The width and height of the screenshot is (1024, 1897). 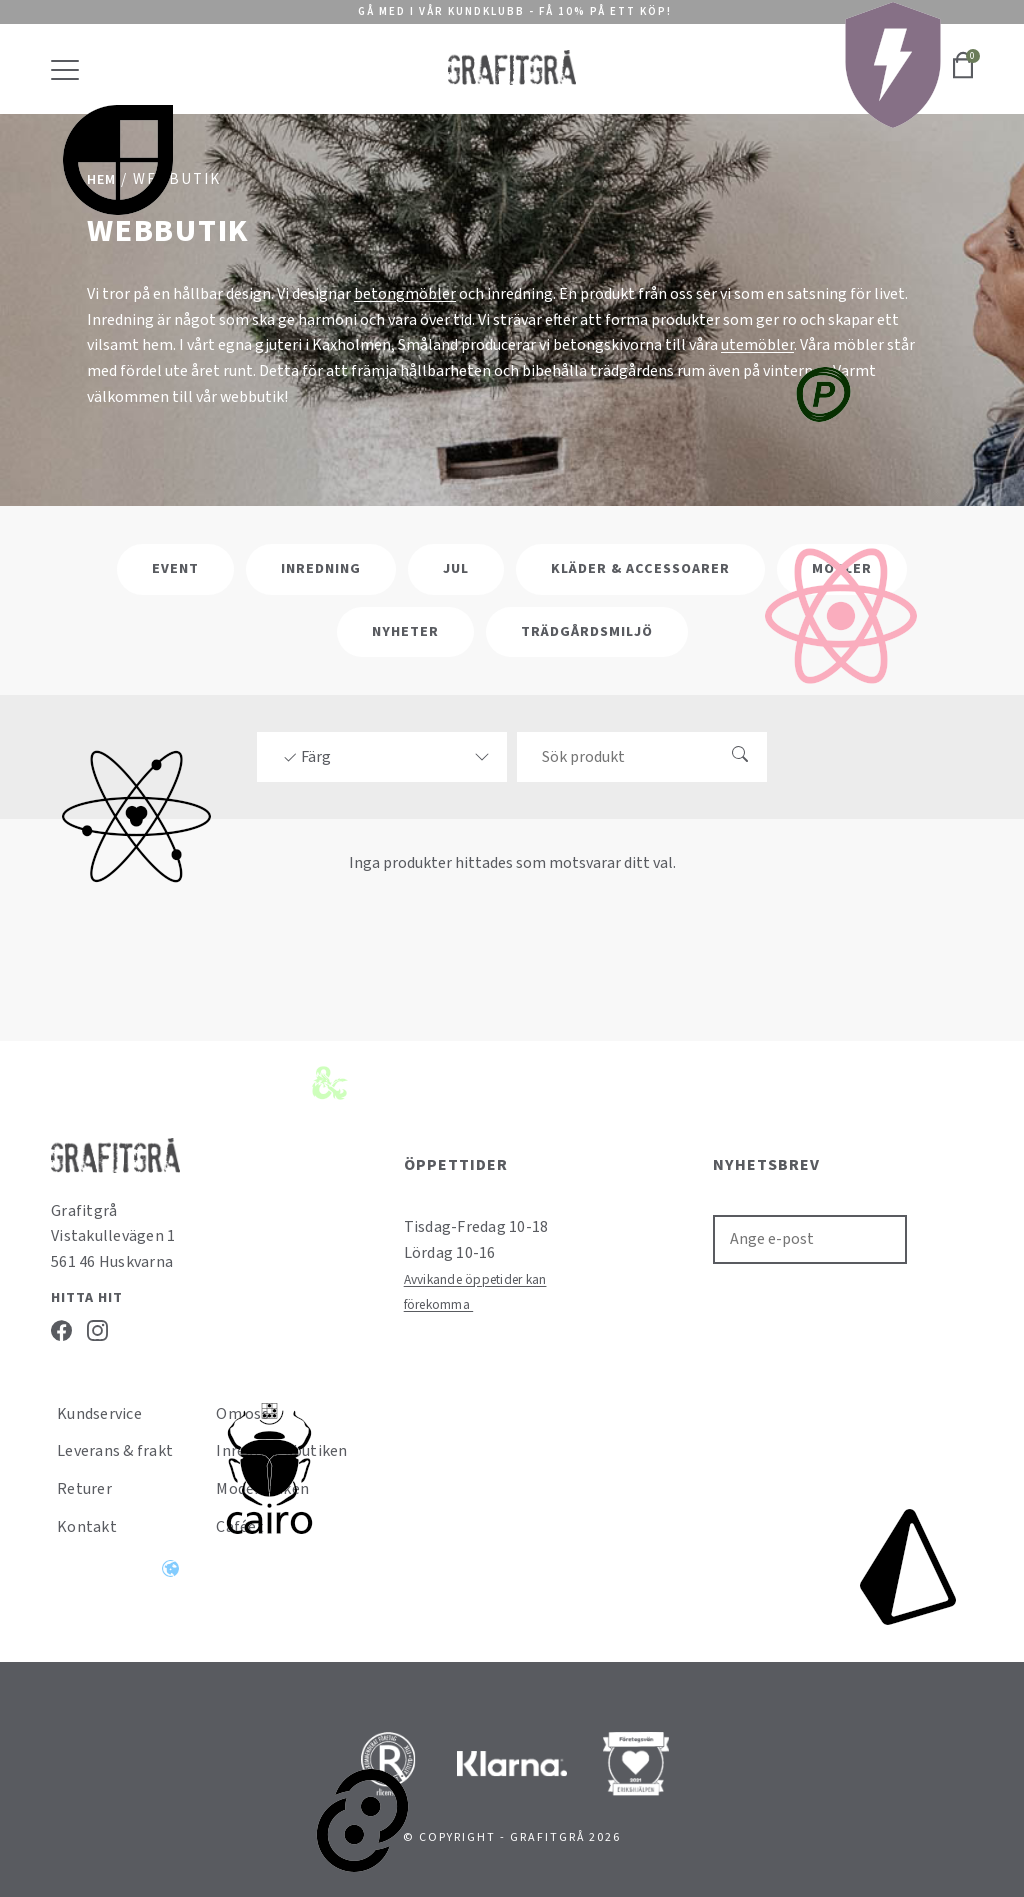 I want to click on open Paperspace cloud computing platform, so click(x=823, y=394).